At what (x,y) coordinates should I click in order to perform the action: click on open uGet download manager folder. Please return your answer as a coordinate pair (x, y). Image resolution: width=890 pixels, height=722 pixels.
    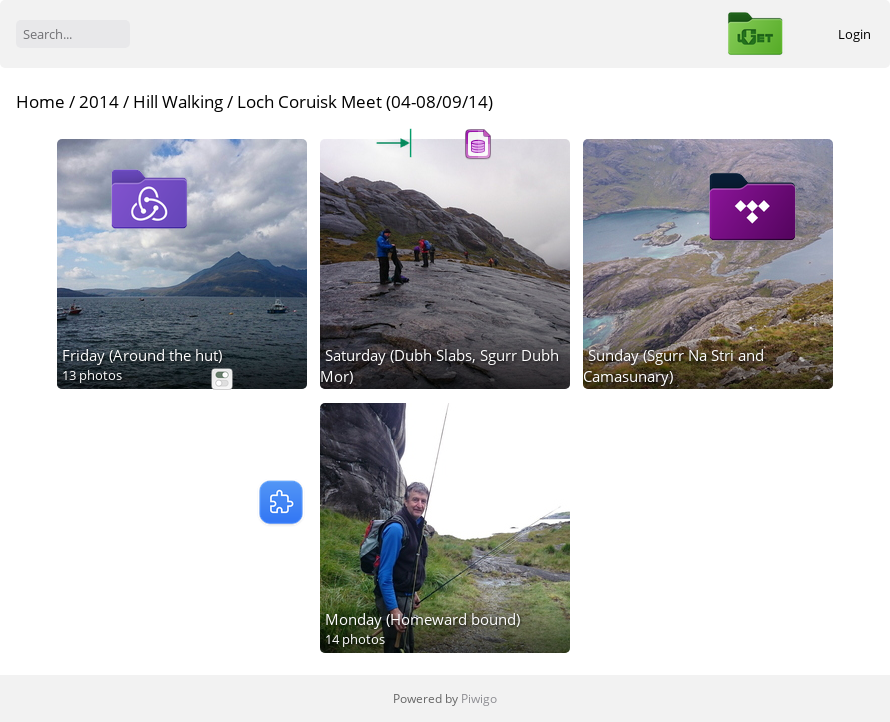
    Looking at the image, I should click on (755, 35).